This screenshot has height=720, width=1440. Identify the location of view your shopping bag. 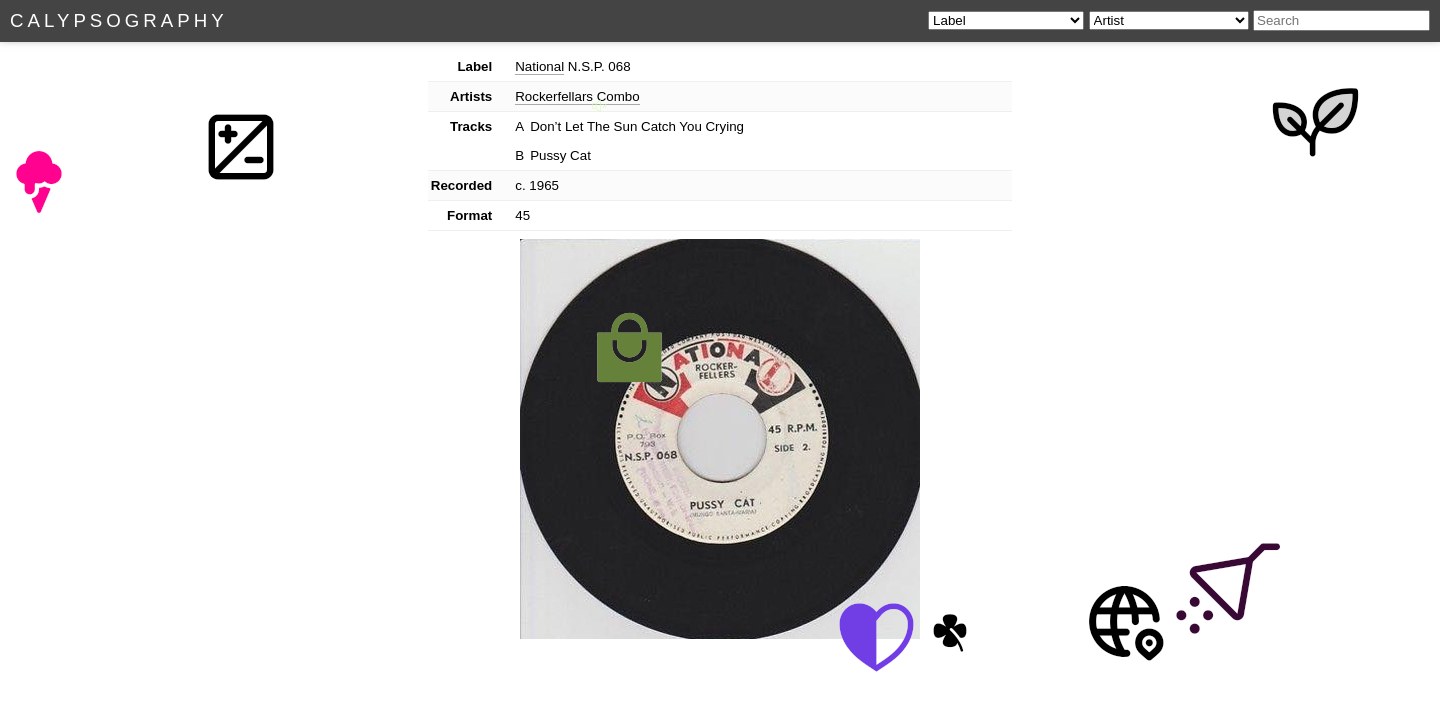
(629, 347).